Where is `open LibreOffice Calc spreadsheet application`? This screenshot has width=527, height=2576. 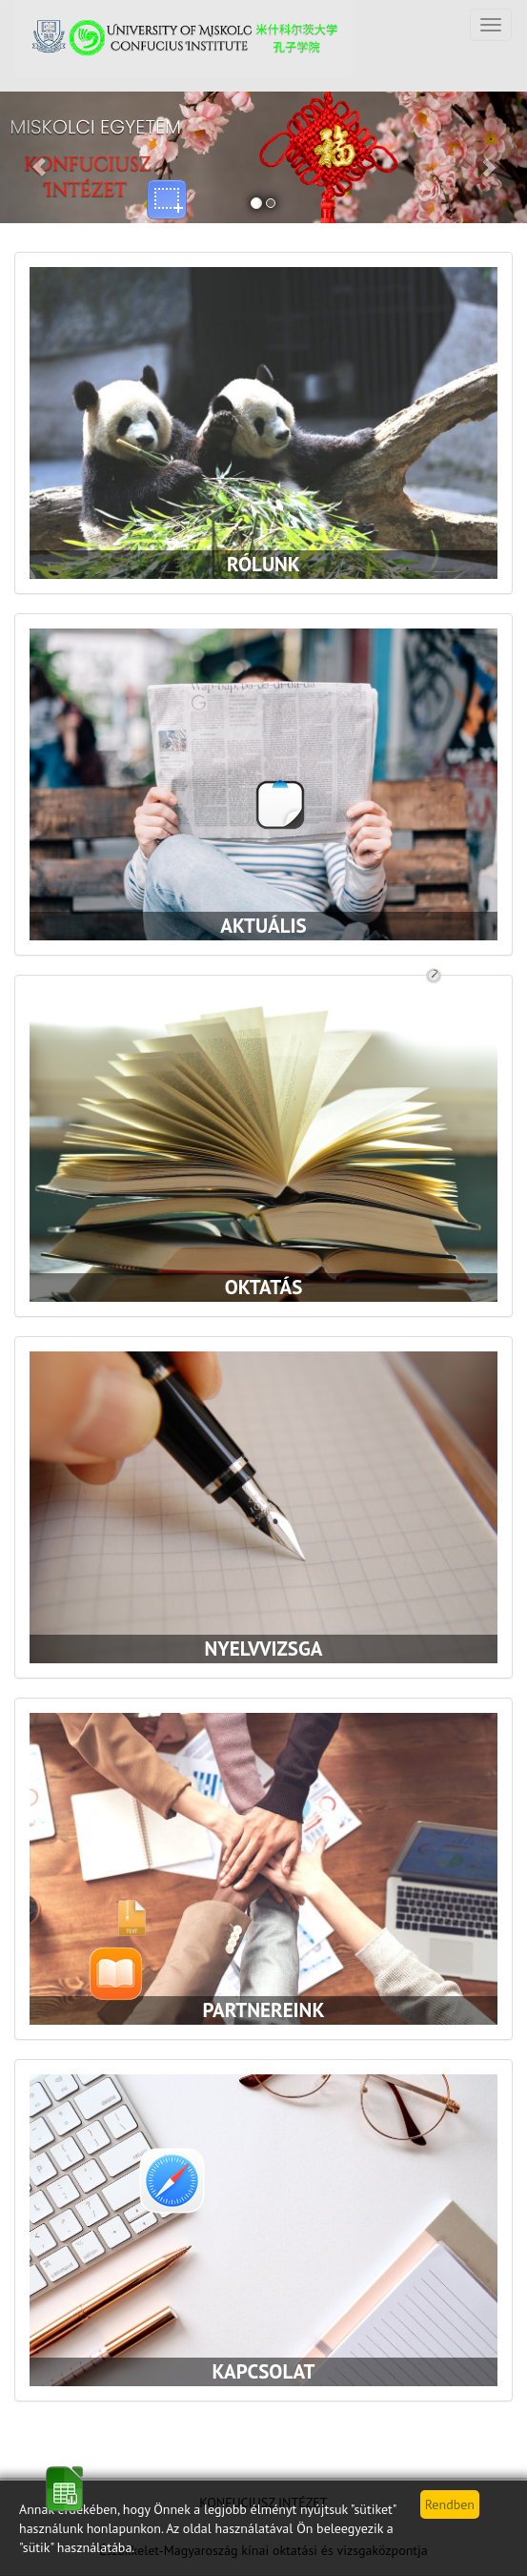
open LibreOffice Calc spreadsheet application is located at coordinates (64, 2488).